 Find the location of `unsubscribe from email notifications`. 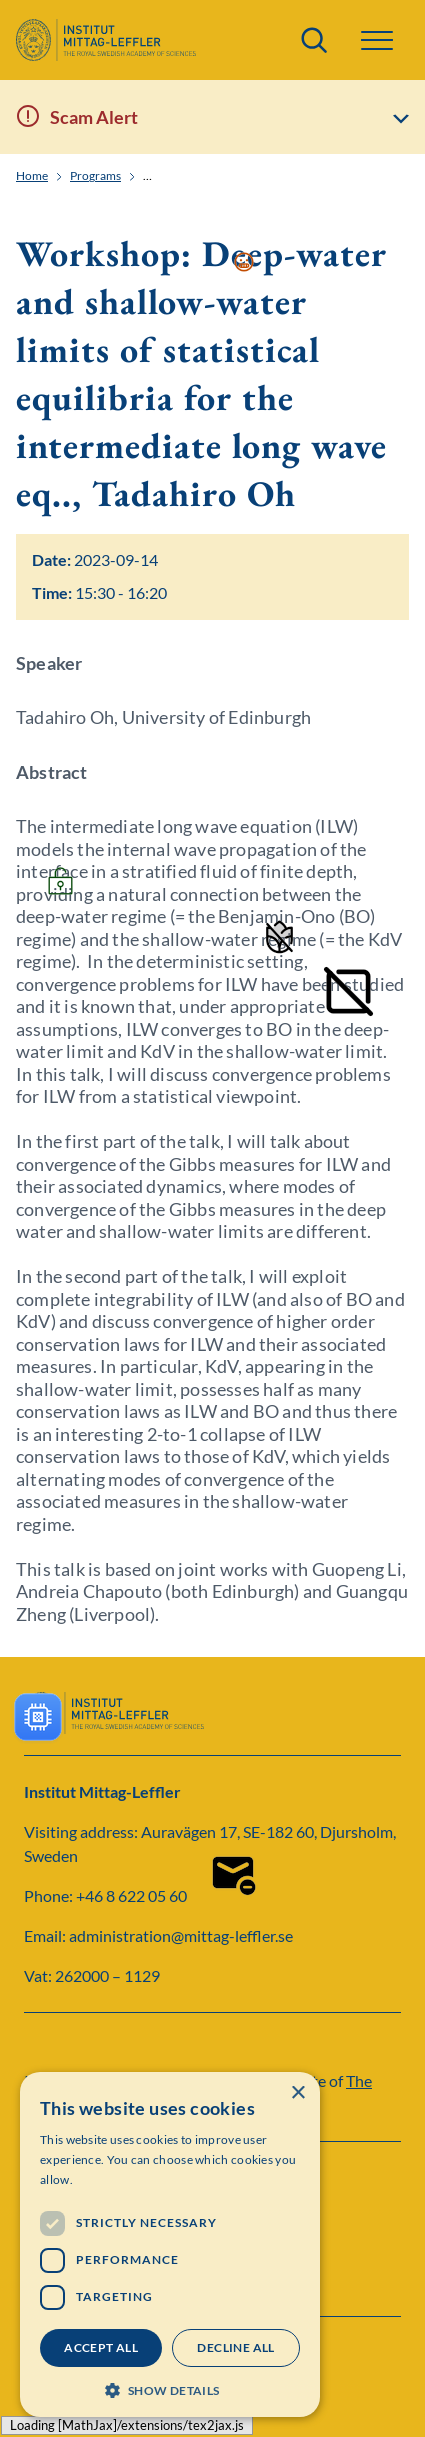

unsubscribe from email notifications is located at coordinates (233, 1877).